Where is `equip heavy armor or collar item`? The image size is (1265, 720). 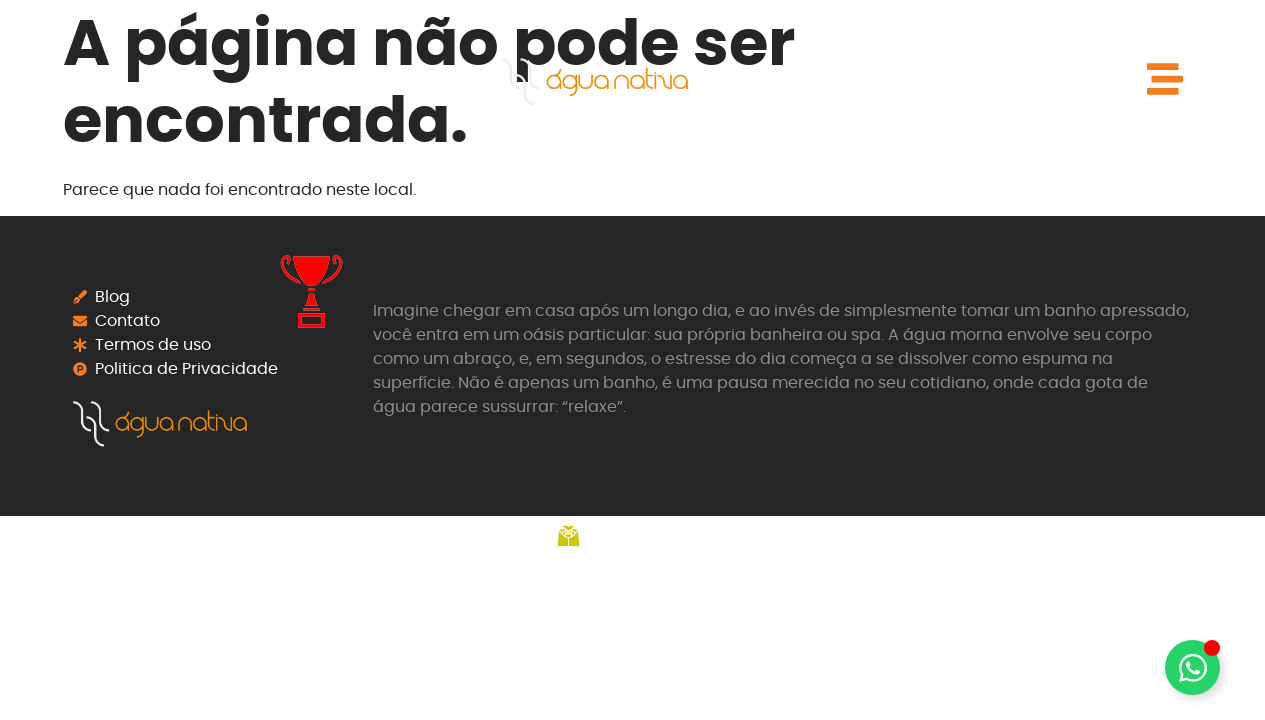 equip heavy armor or collar item is located at coordinates (568, 534).